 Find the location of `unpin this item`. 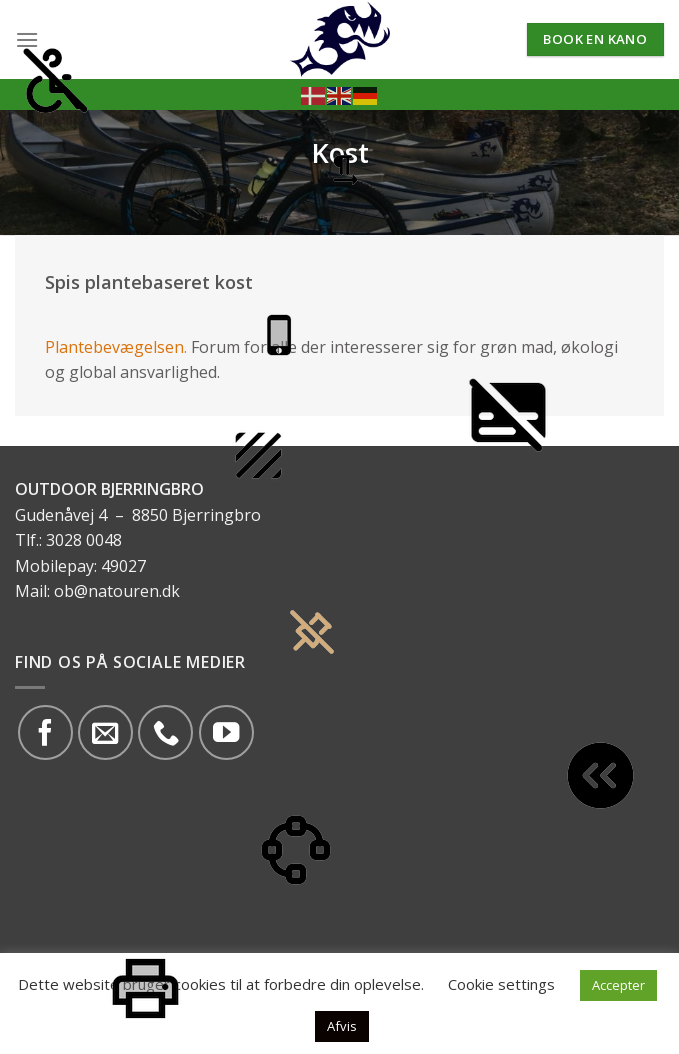

unpin this item is located at coordinates (312, 632).